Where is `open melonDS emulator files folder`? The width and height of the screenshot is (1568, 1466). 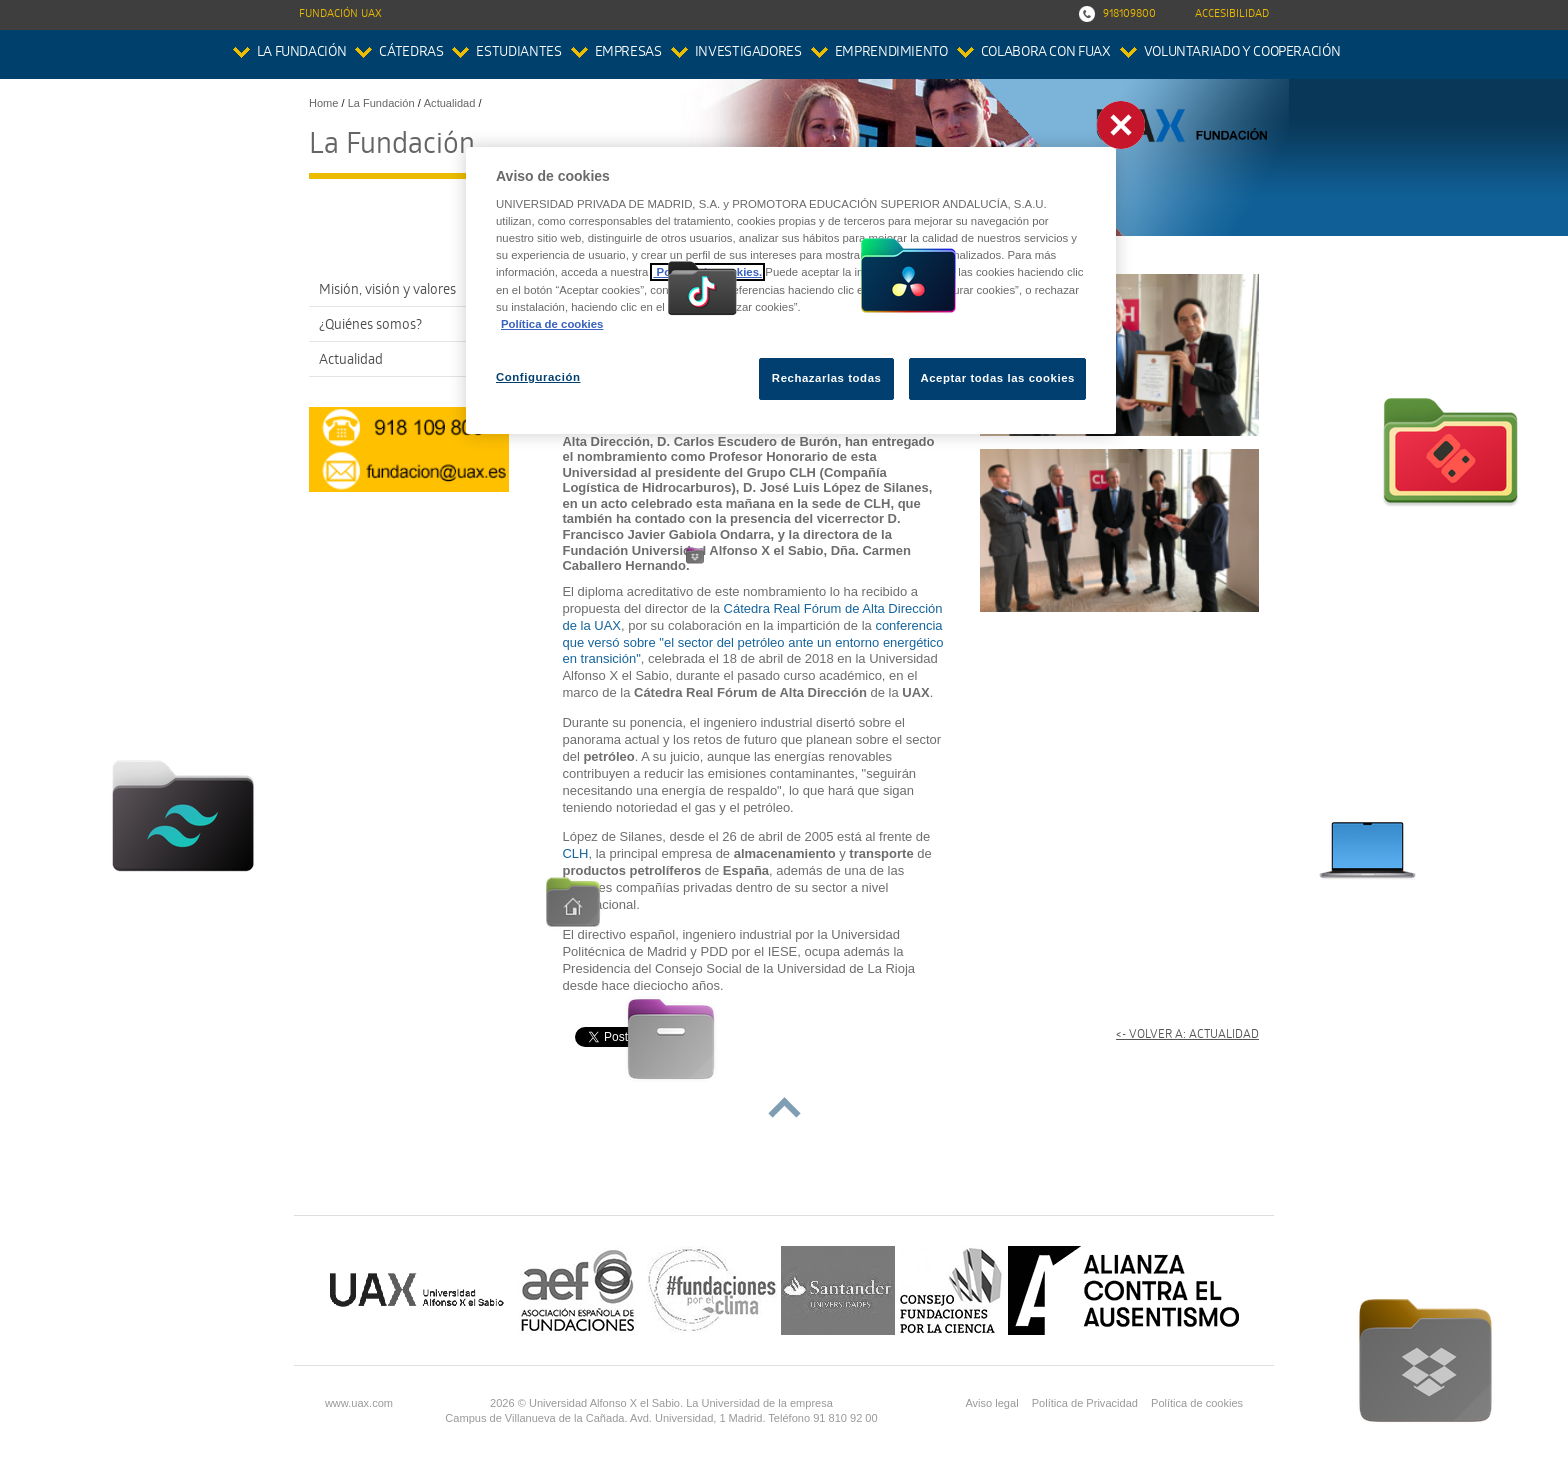 open melonDS emulator files folder is located at coordinates (1450, 454).